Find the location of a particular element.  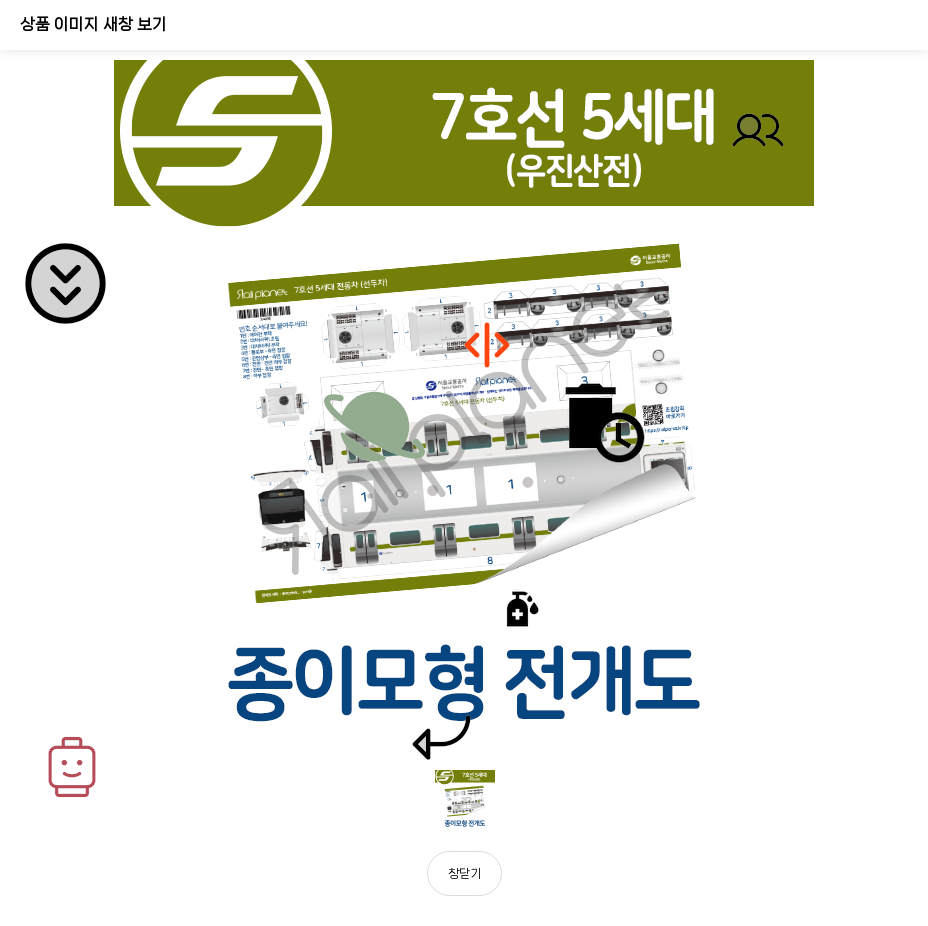

lego or building block themed feature is located at coordinates (72, 767).